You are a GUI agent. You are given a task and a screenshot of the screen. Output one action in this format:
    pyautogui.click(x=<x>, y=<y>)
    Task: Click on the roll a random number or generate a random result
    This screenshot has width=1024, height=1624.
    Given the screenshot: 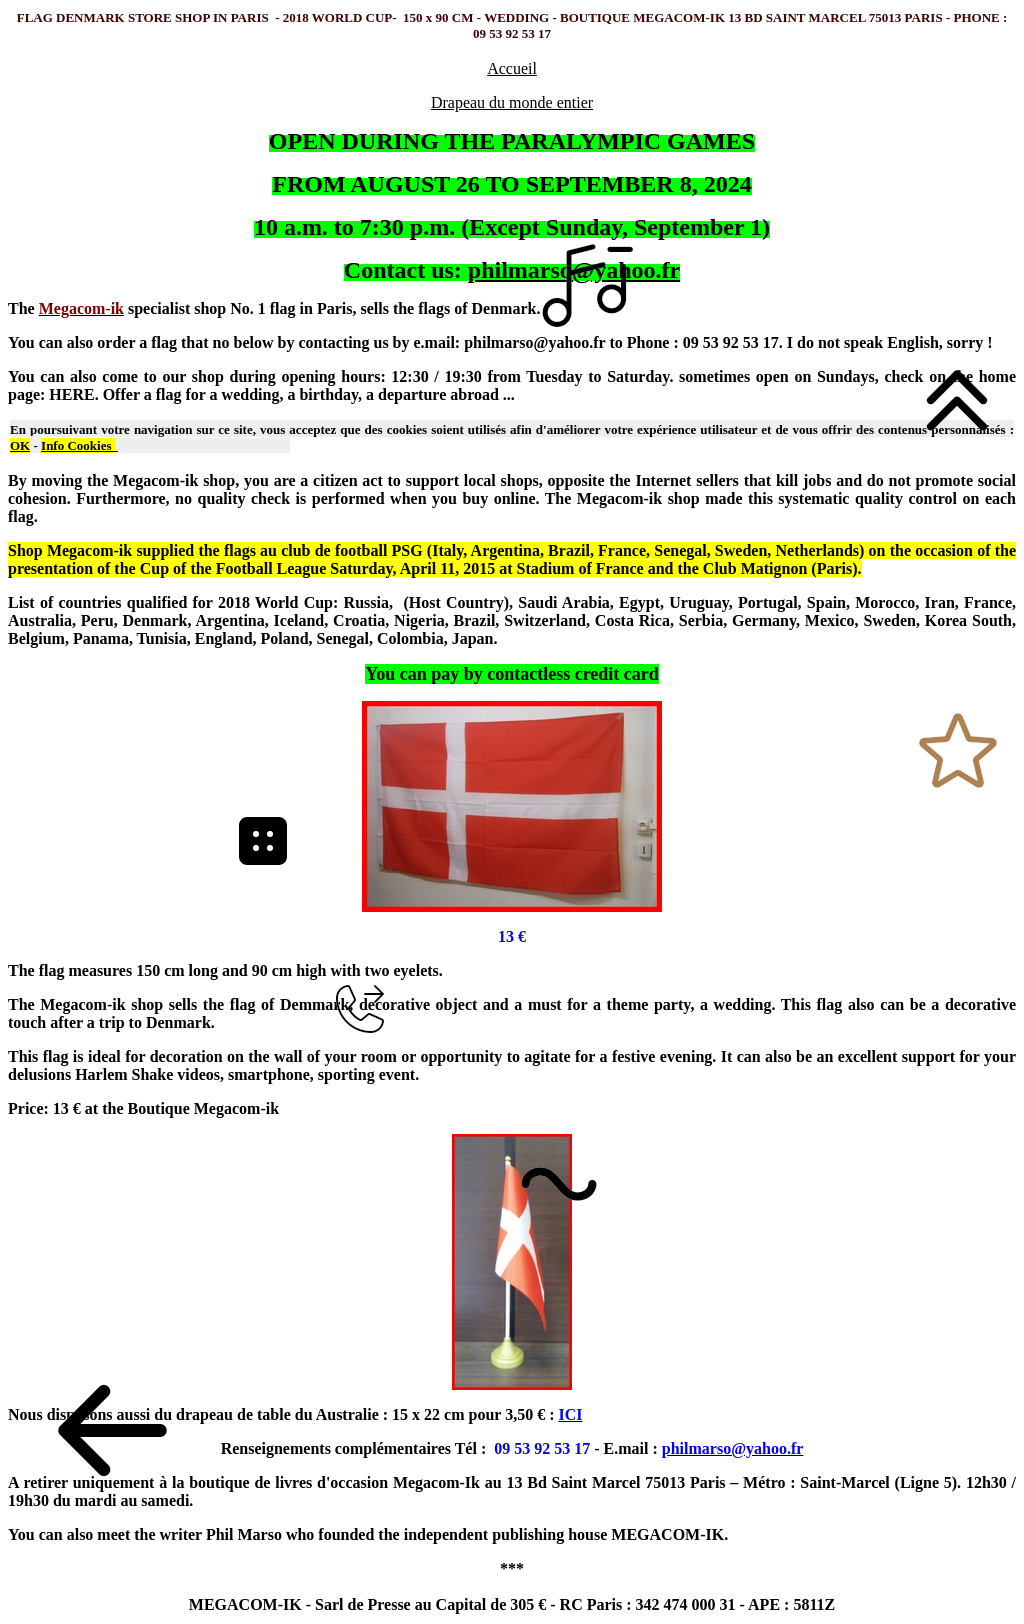 What is the action you would take?
    pyautogui.click(x=263, y=841)
    